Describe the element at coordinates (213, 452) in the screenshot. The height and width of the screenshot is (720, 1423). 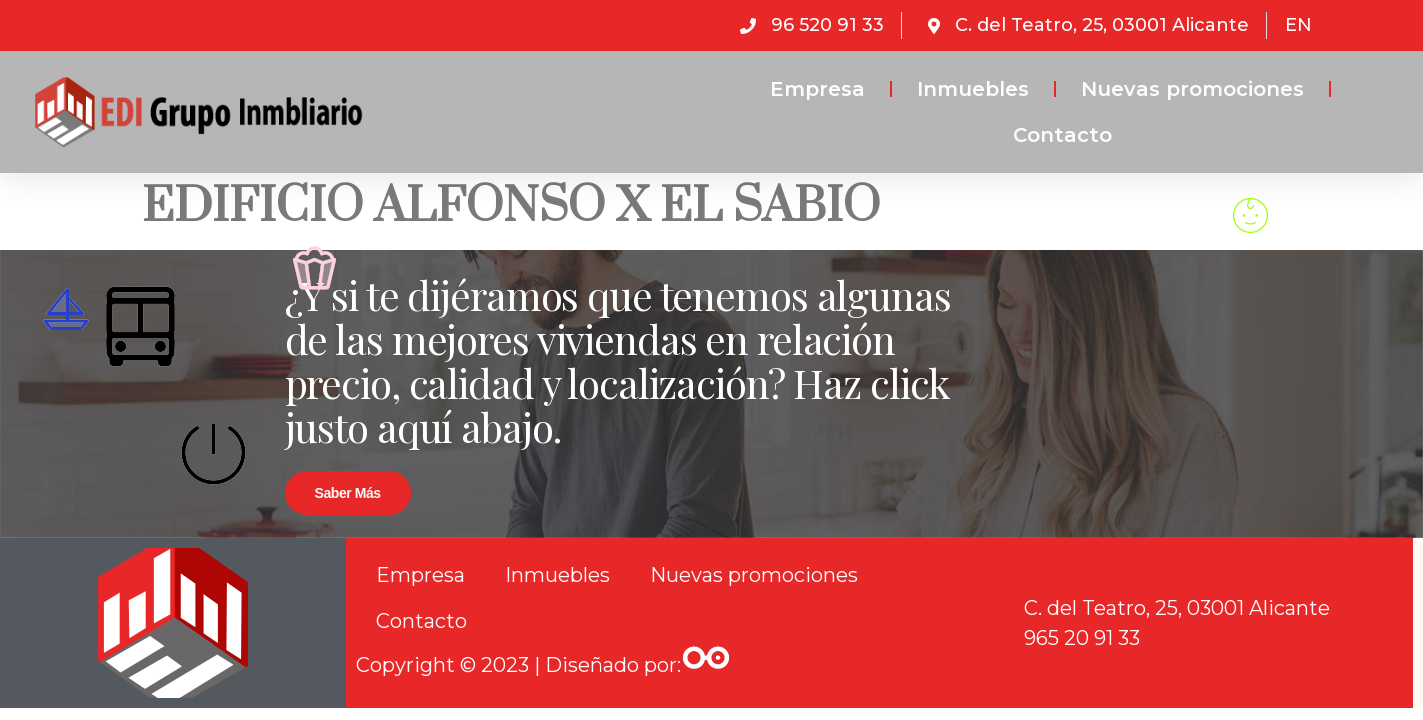
I see `turn off or shut down the device` at that location.